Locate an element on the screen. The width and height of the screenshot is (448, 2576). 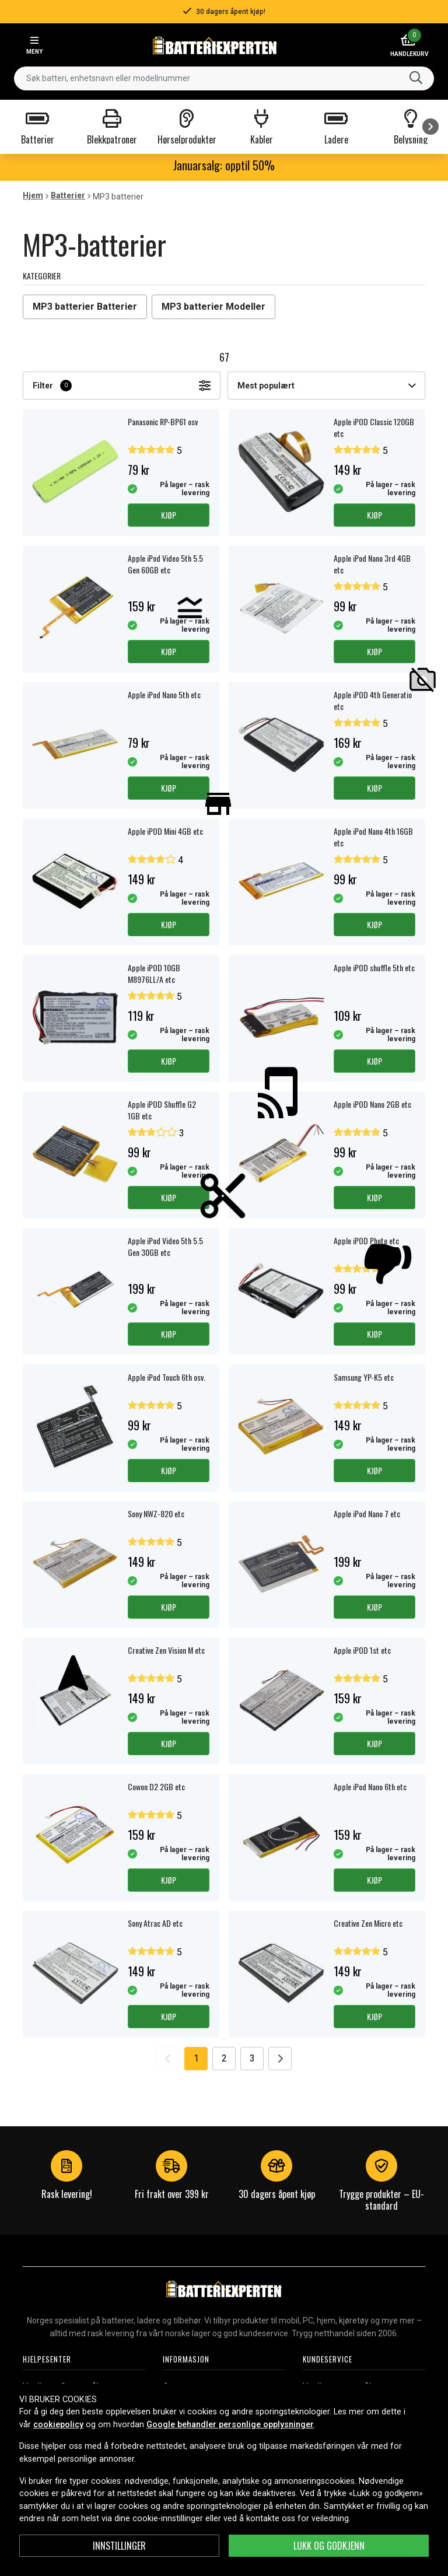
toggle chart legend visibility is located at coordinates (190, 607).